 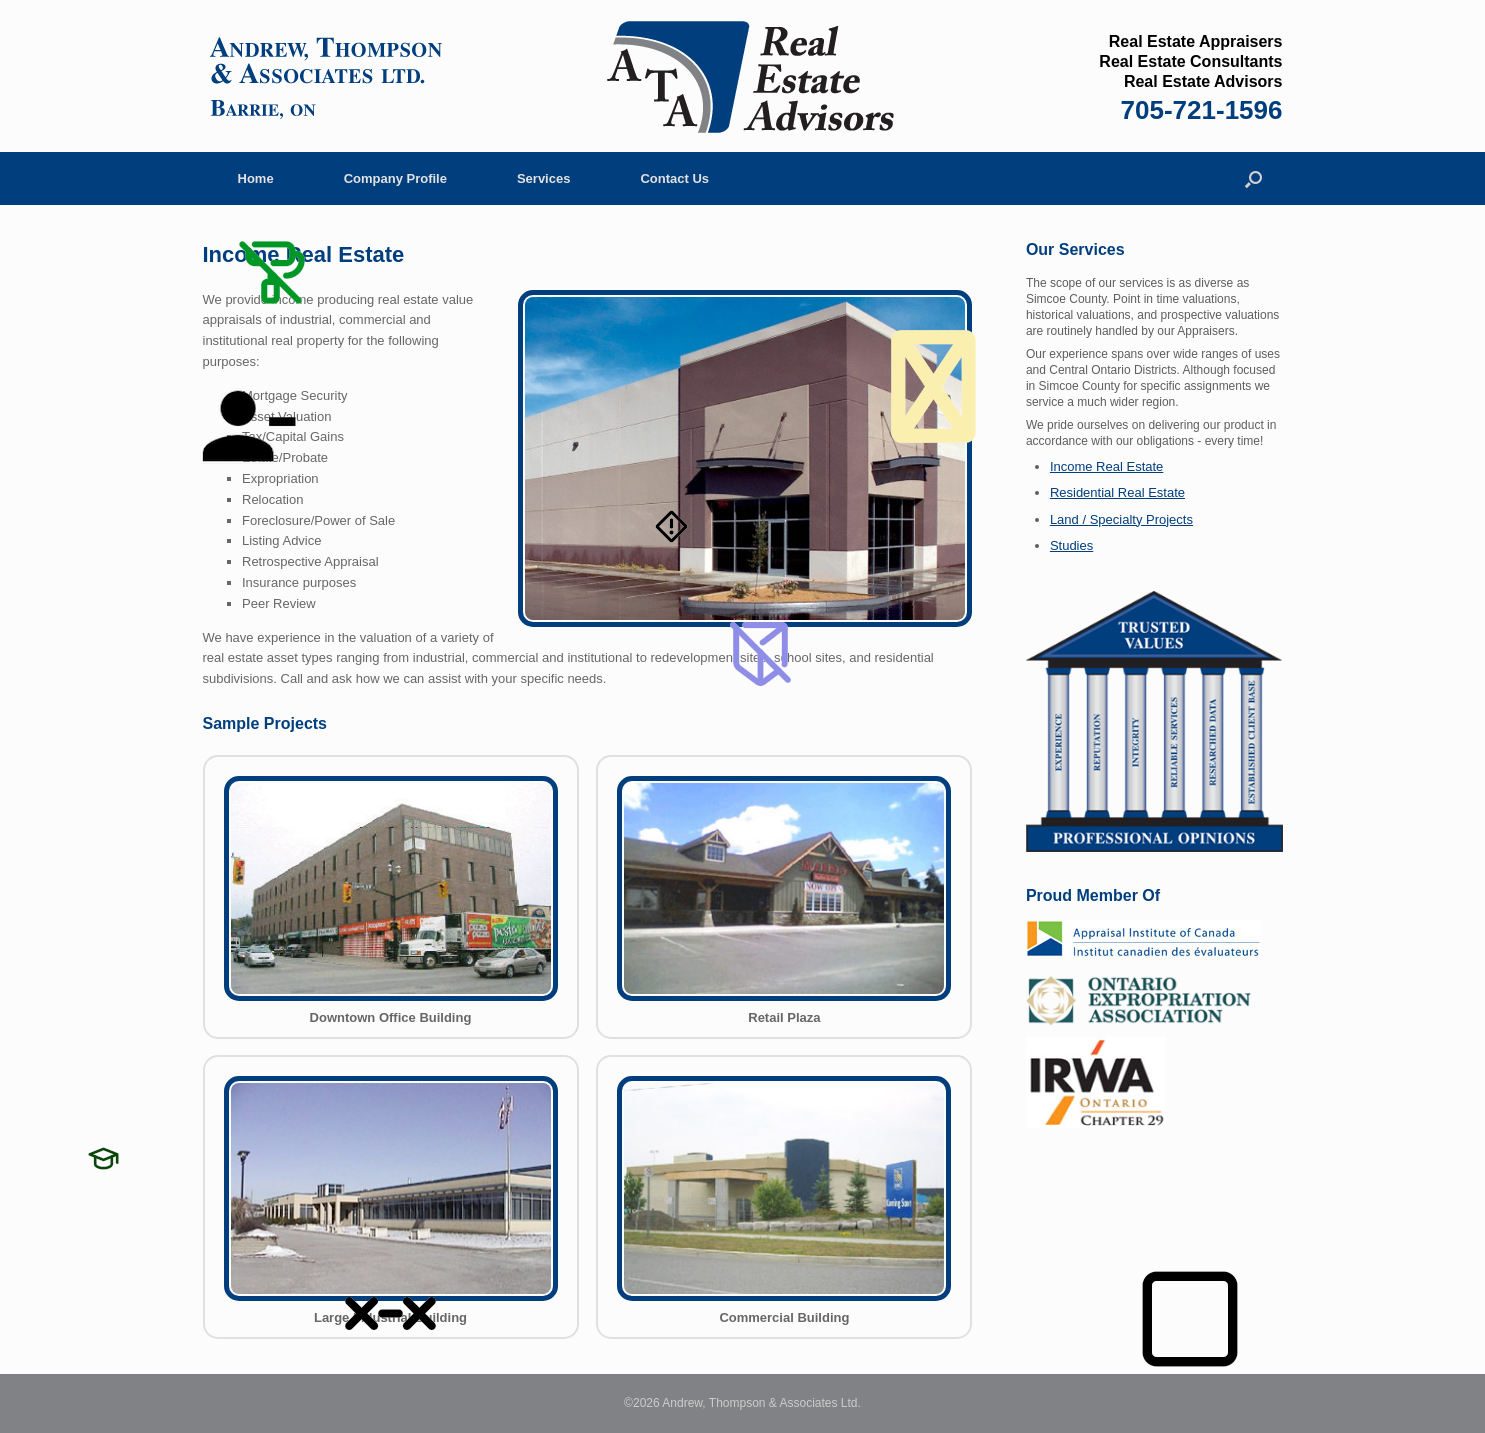 I want to click on perform subtraction operation, so click(x=390, y=1313).